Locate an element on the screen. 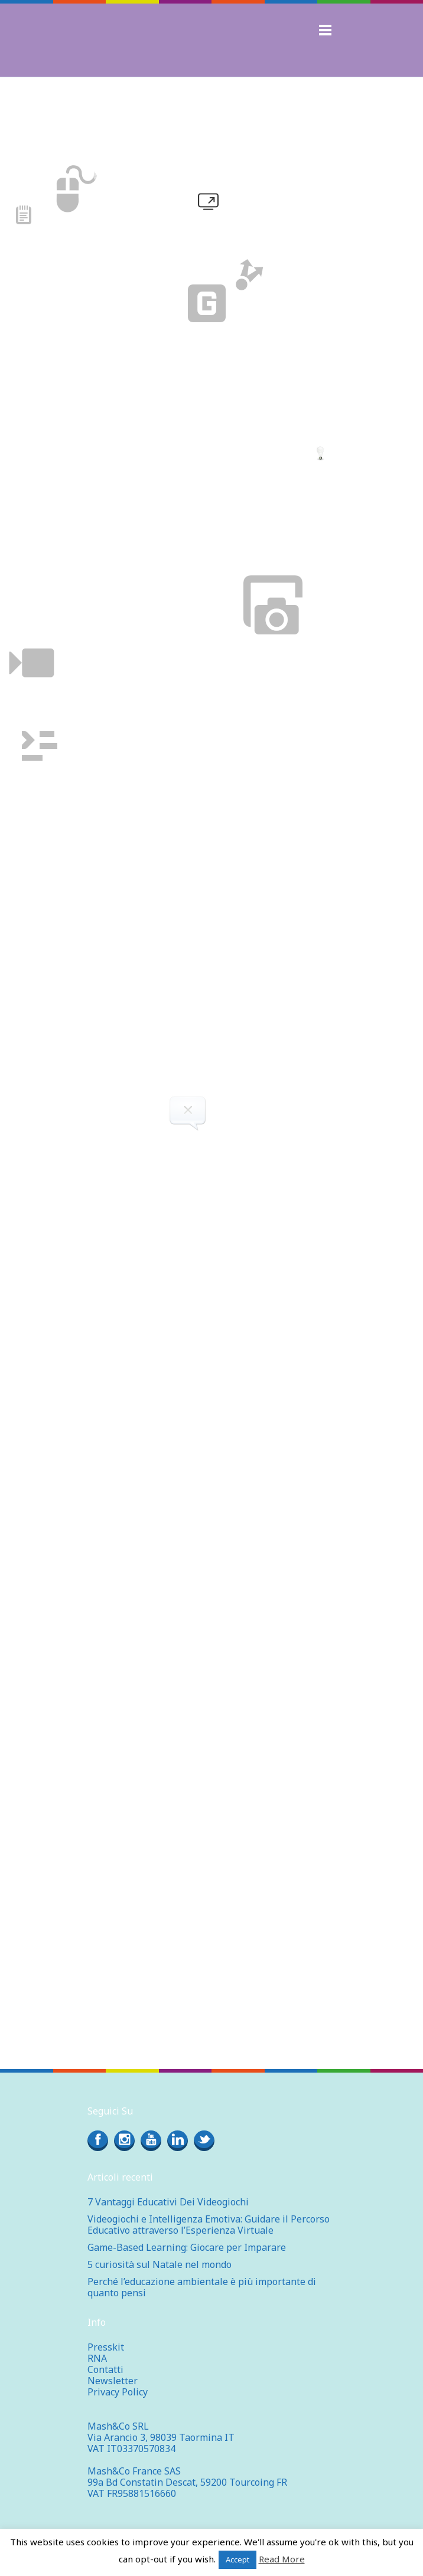  take a screenshot is located at coordinates (273, 605).